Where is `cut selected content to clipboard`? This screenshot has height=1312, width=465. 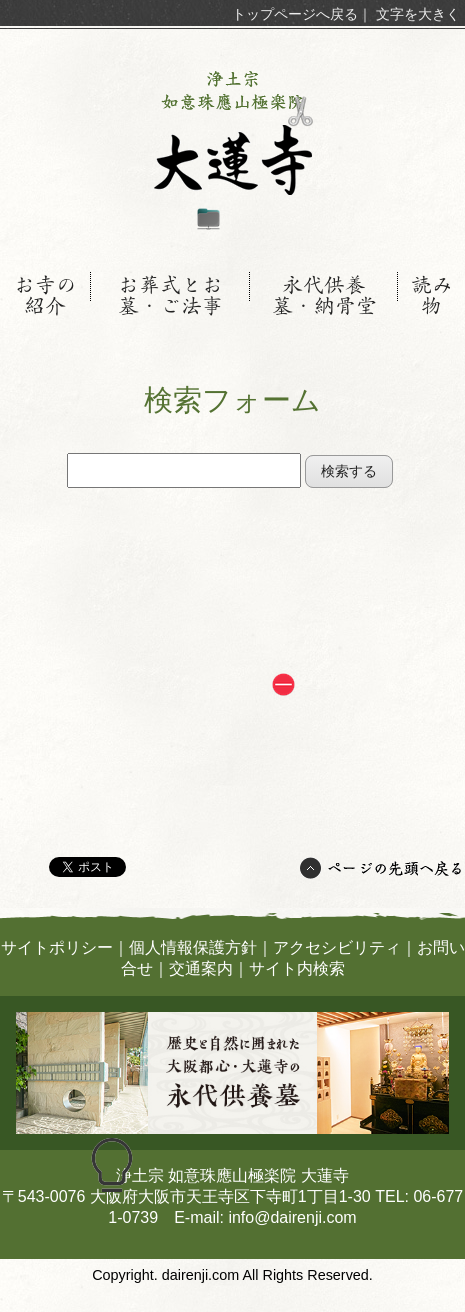 cut selected content to clipboard is located at coordinates (300, 111).